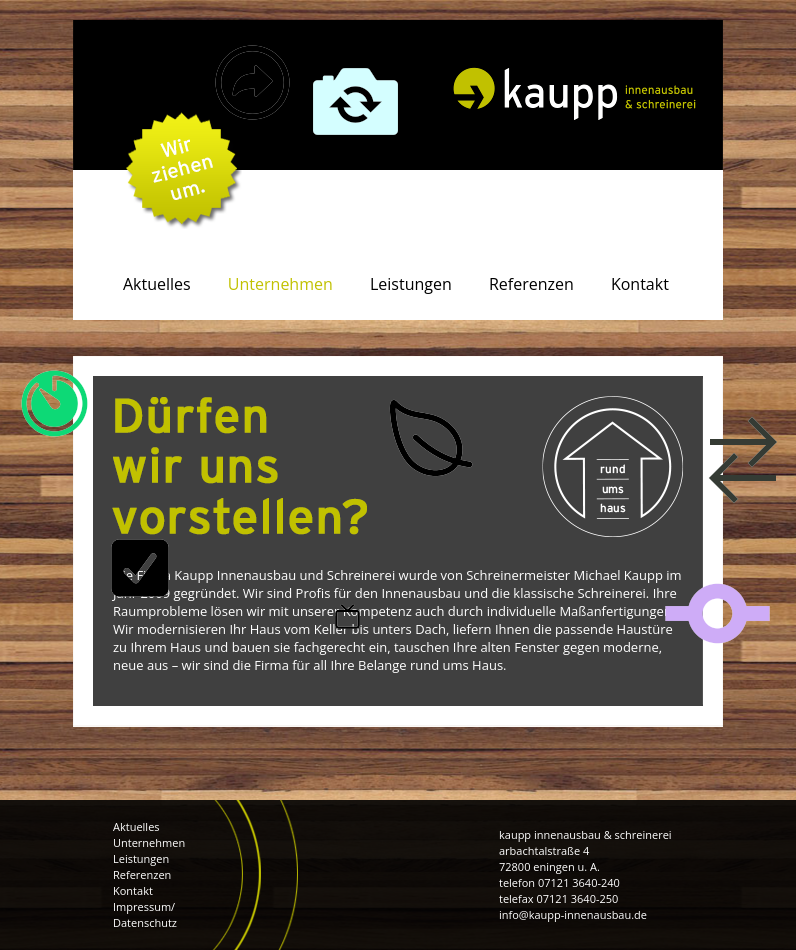 This screenshot has height=950, width=796. What do you see at coordinates (717, 613) in the screenshot?
I see `view commit details in version control` at bounding box center [717, 613].